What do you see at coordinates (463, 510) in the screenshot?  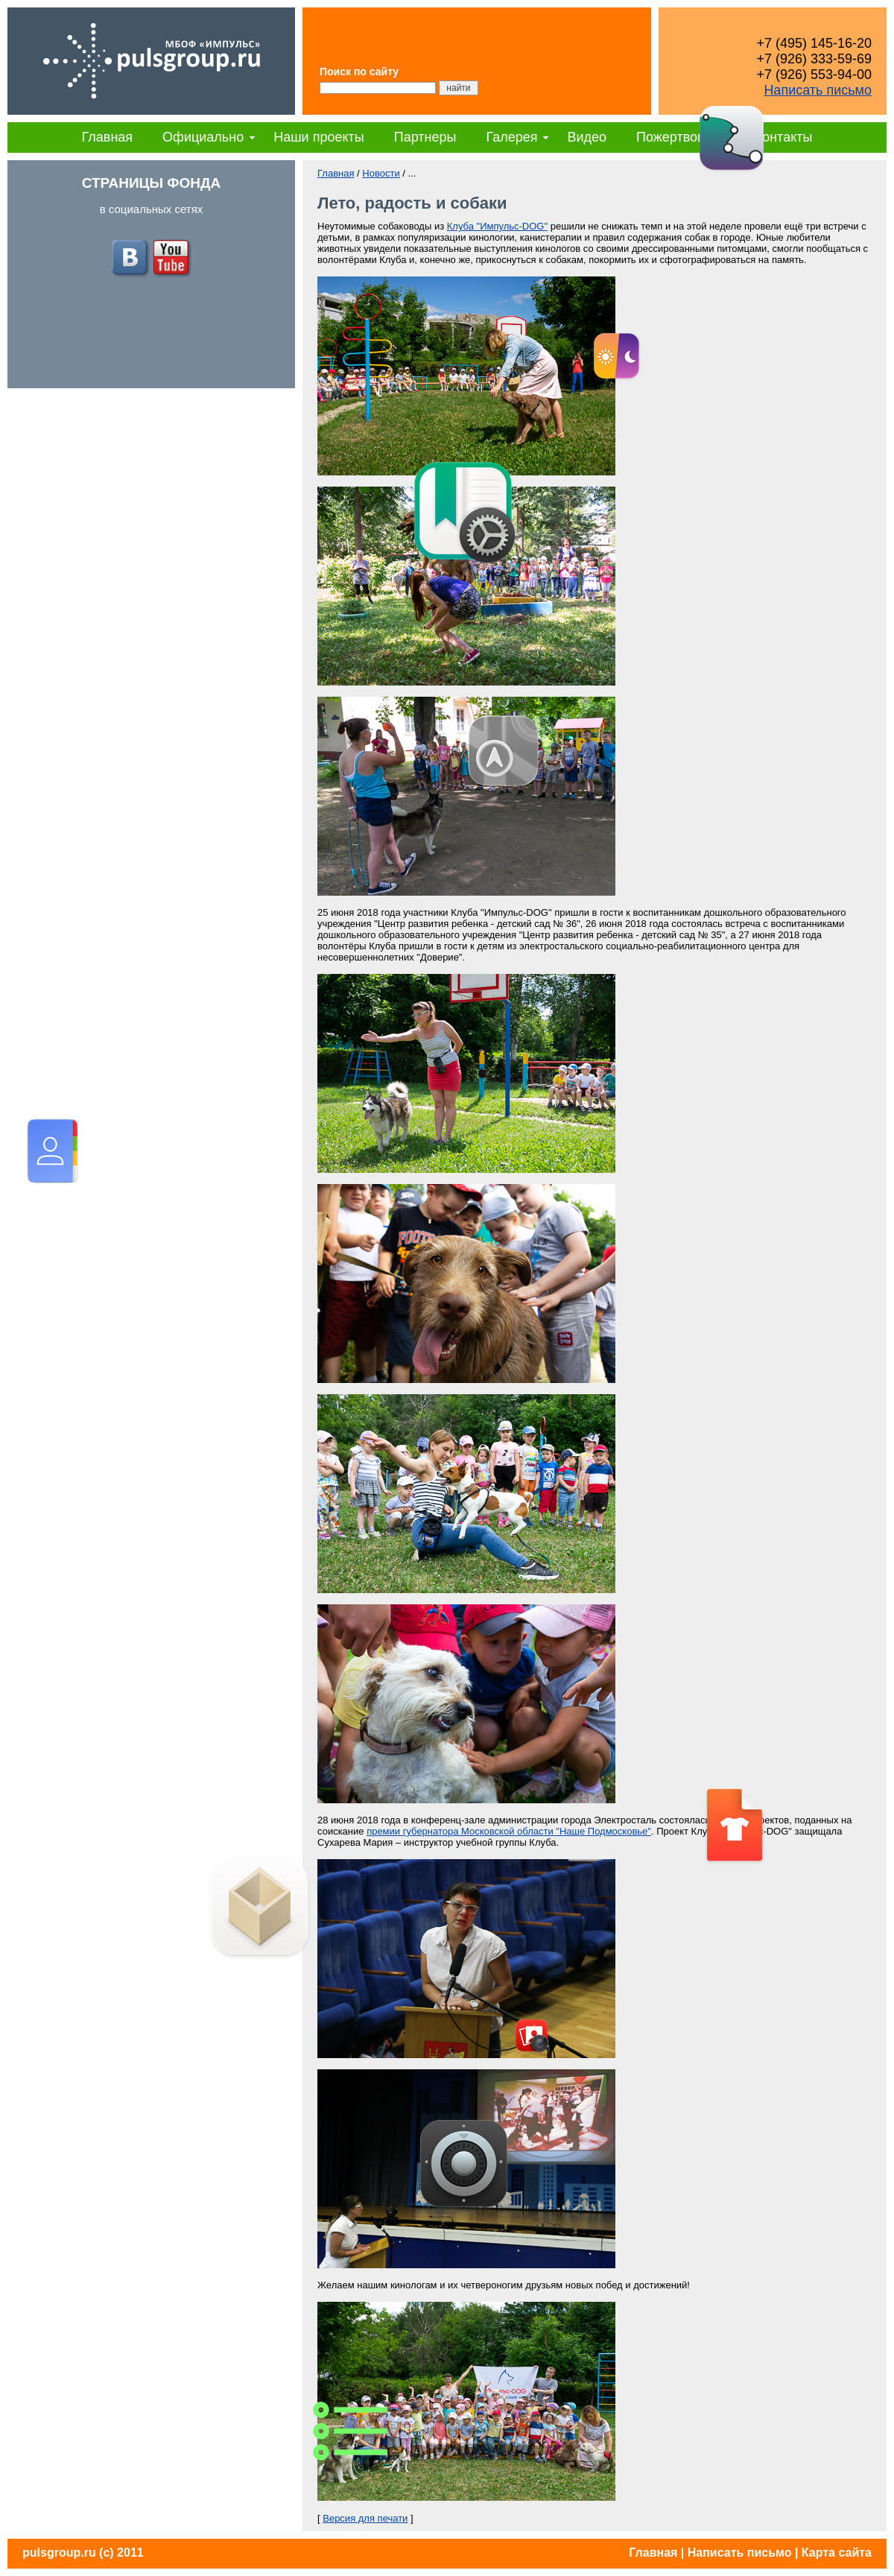 I see `open calibre ebook editor` at bounding box center [463, 510].